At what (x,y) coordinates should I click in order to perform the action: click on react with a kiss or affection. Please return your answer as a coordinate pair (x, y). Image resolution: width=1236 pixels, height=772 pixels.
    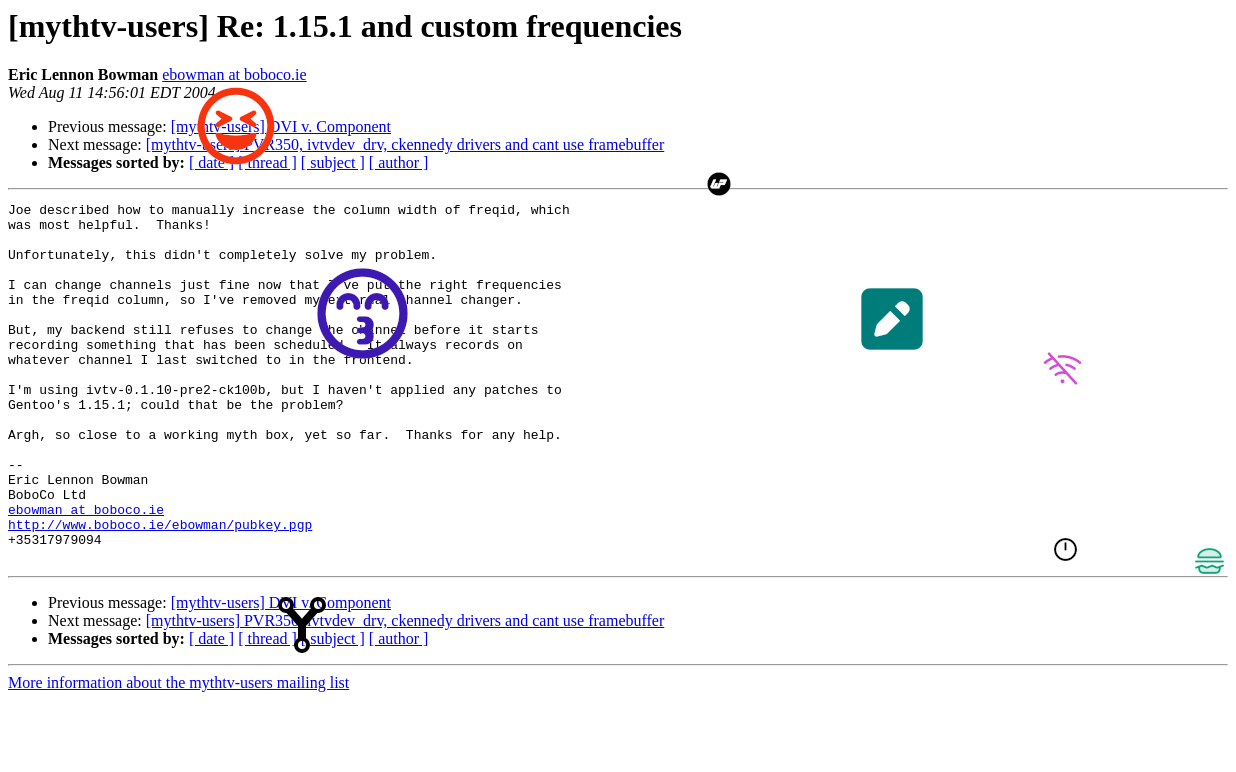
    Looking at the image, I should click on (362, 313).